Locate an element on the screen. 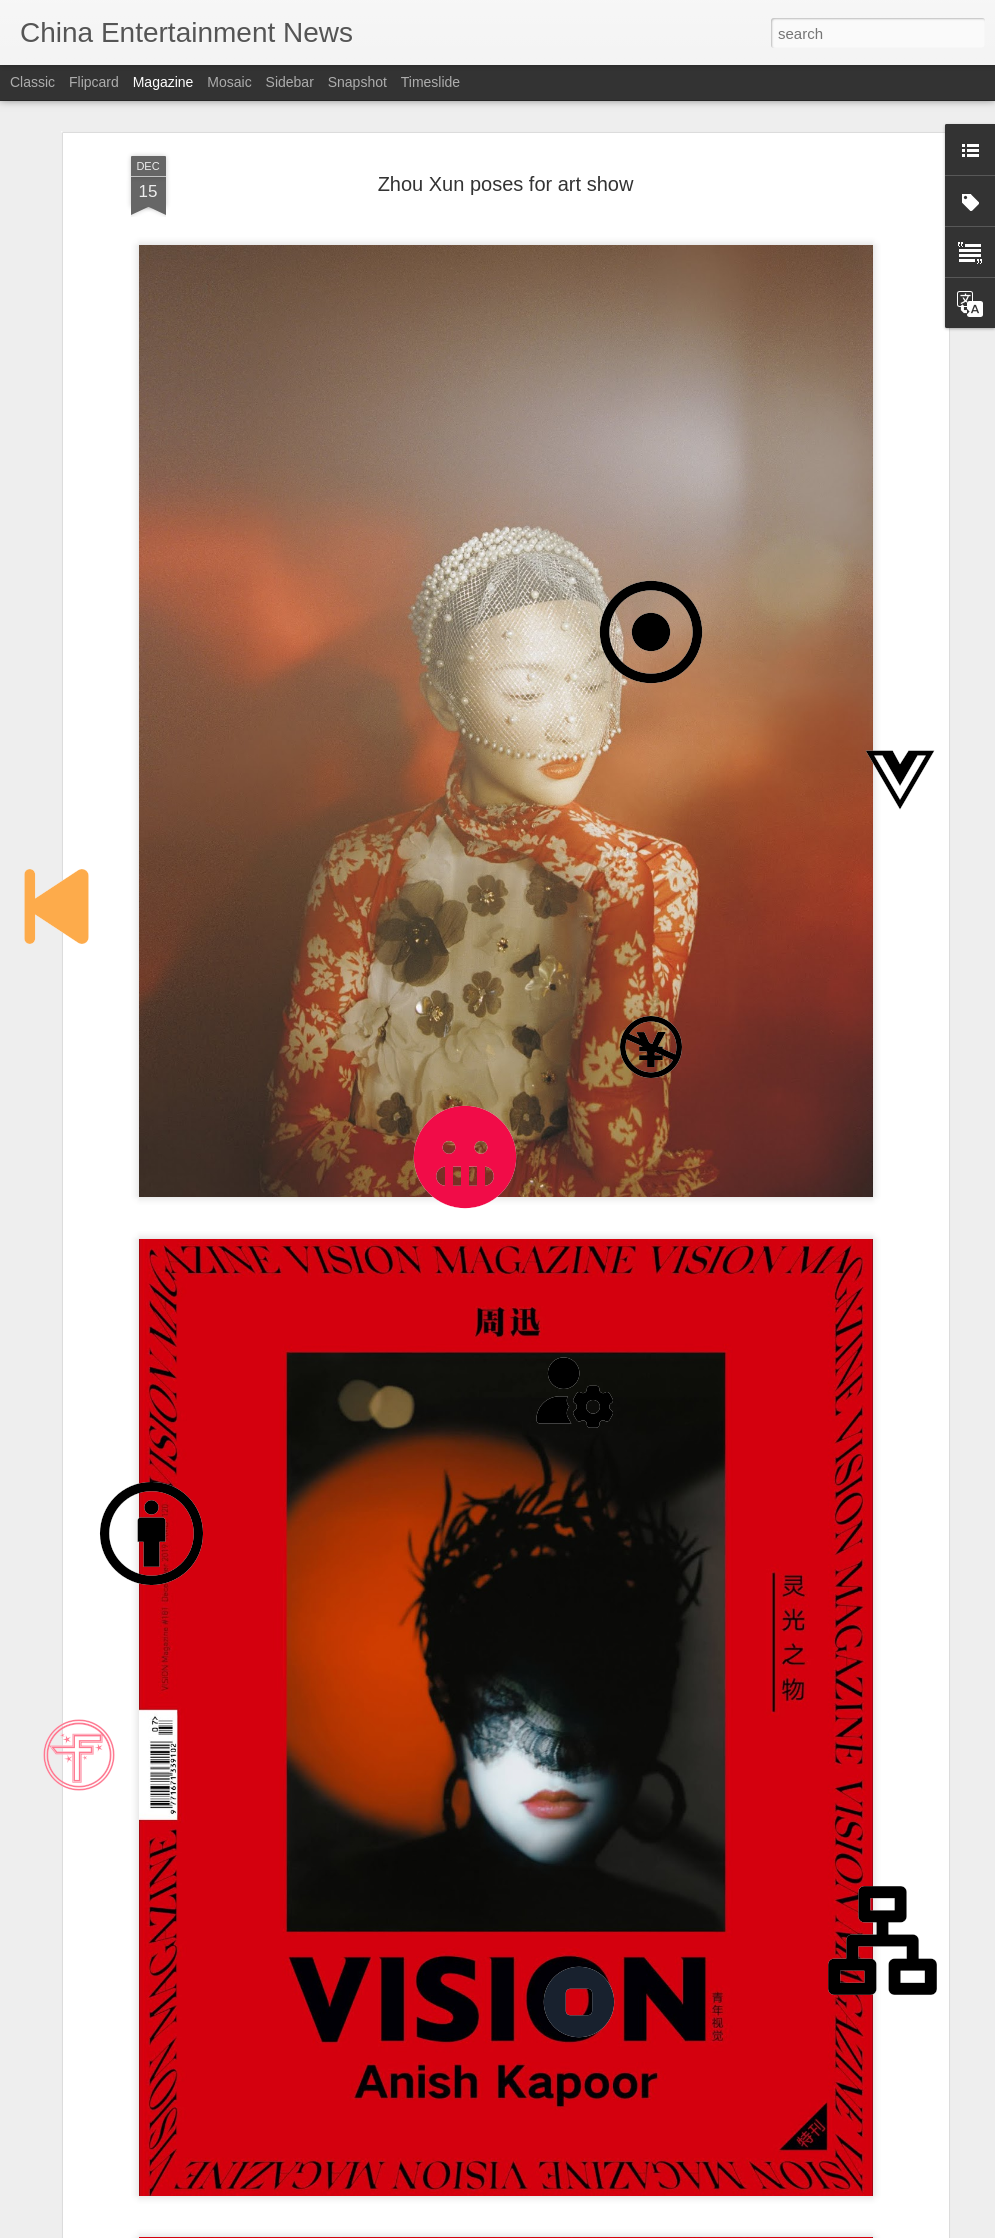 Image resolution: width=995 pixels, height=2238 pixels. view organization hierarchy is located at coordinates (882, 1940).